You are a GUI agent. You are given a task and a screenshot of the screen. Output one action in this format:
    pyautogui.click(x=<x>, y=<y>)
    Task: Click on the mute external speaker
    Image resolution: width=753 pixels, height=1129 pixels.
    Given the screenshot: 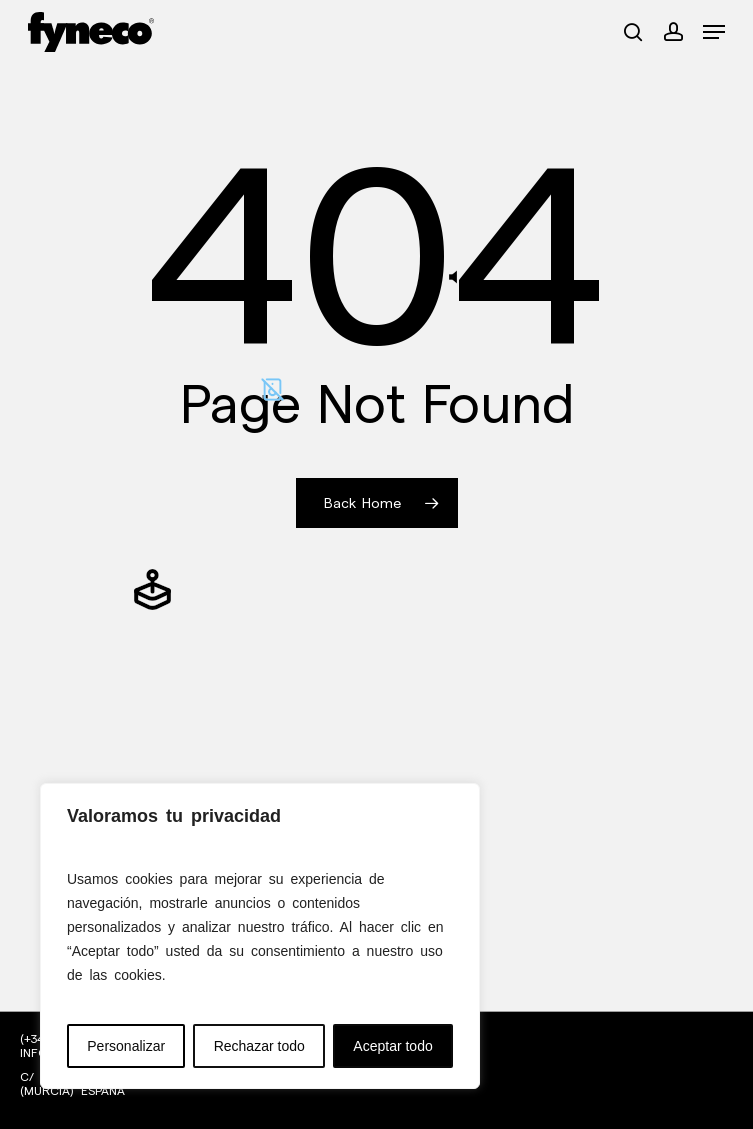 What is the action you would take?
    pyautogui.click(x=272, y=389)
    